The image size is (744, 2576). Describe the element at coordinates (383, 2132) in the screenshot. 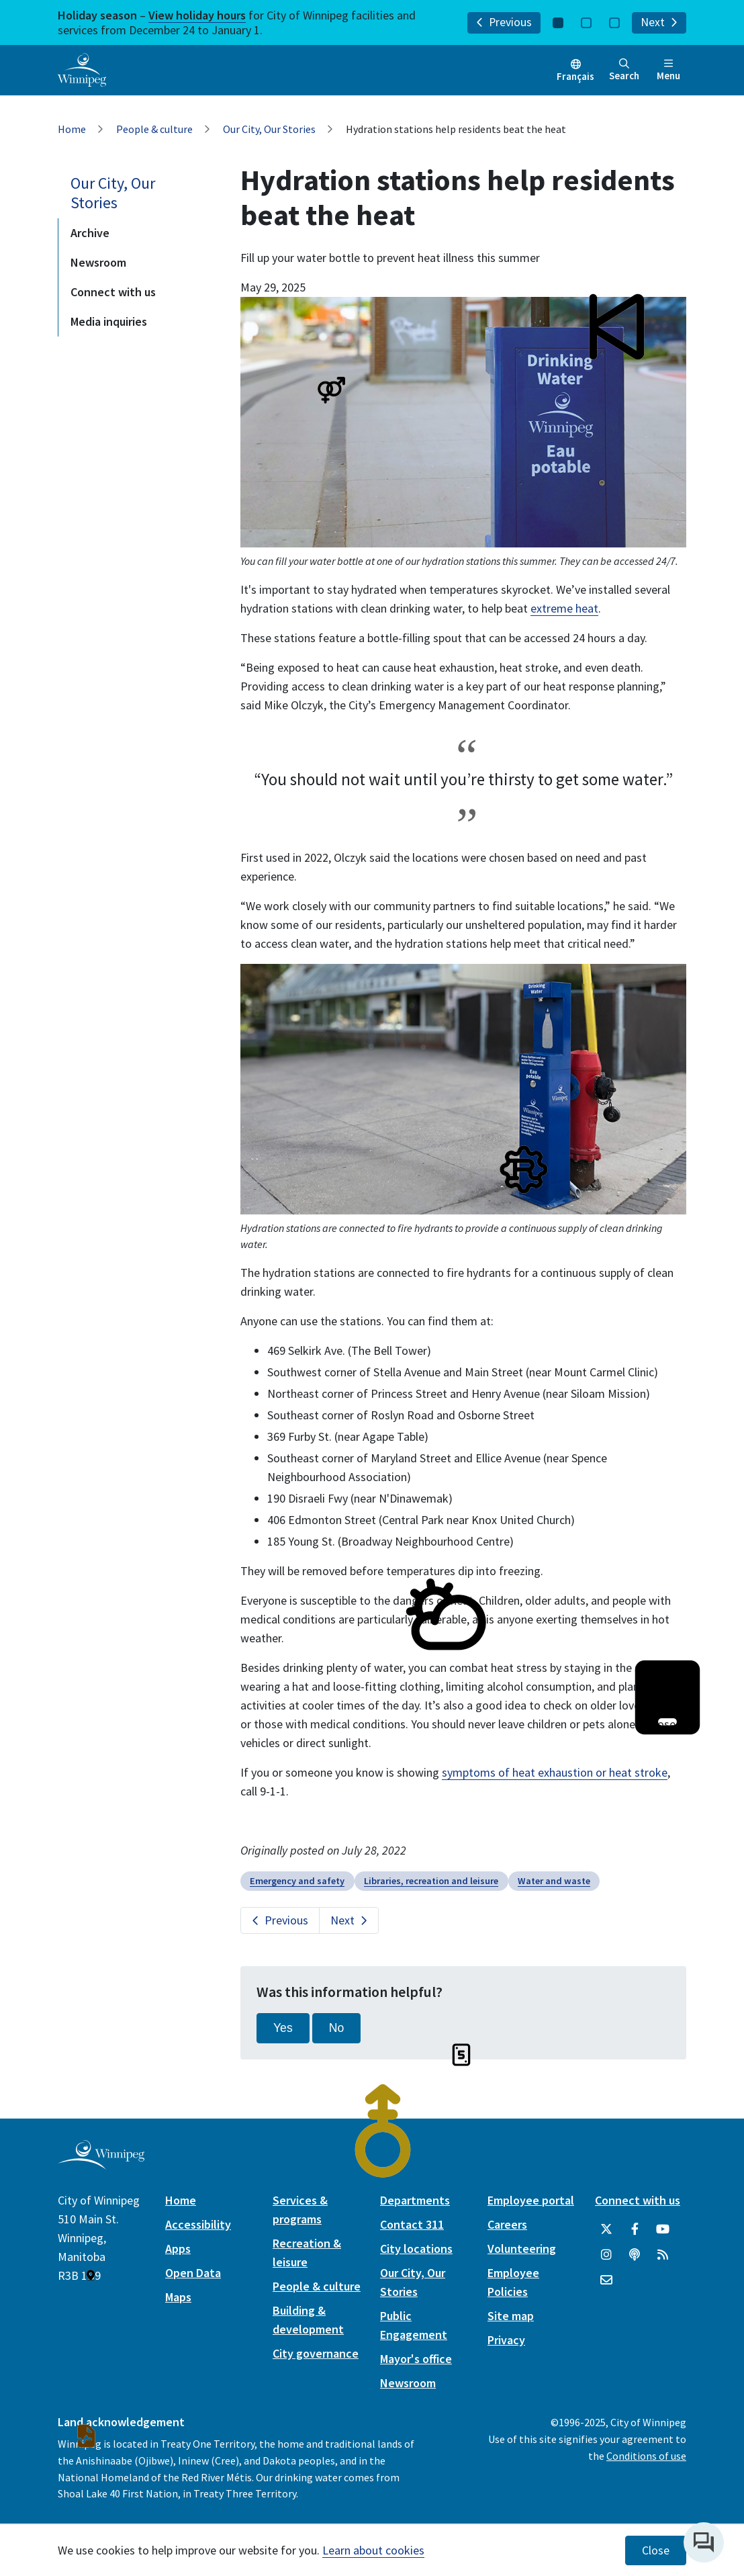

I see `indicates vertical mars symbol or transgender male gender identity` at that location.